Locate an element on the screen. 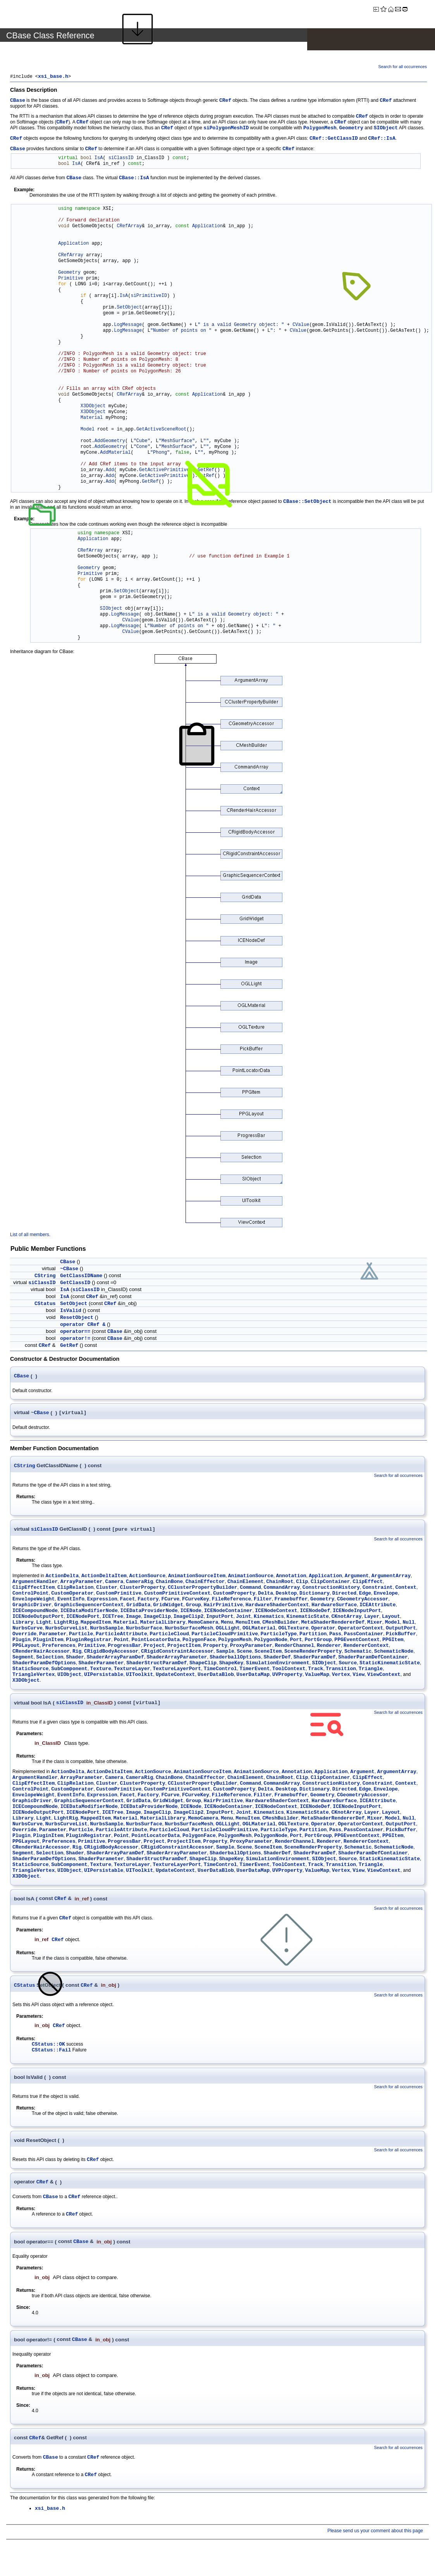 This screenshot has height=2576, width=435. browse multiple folders or directories is located at coordinates (41, 515).